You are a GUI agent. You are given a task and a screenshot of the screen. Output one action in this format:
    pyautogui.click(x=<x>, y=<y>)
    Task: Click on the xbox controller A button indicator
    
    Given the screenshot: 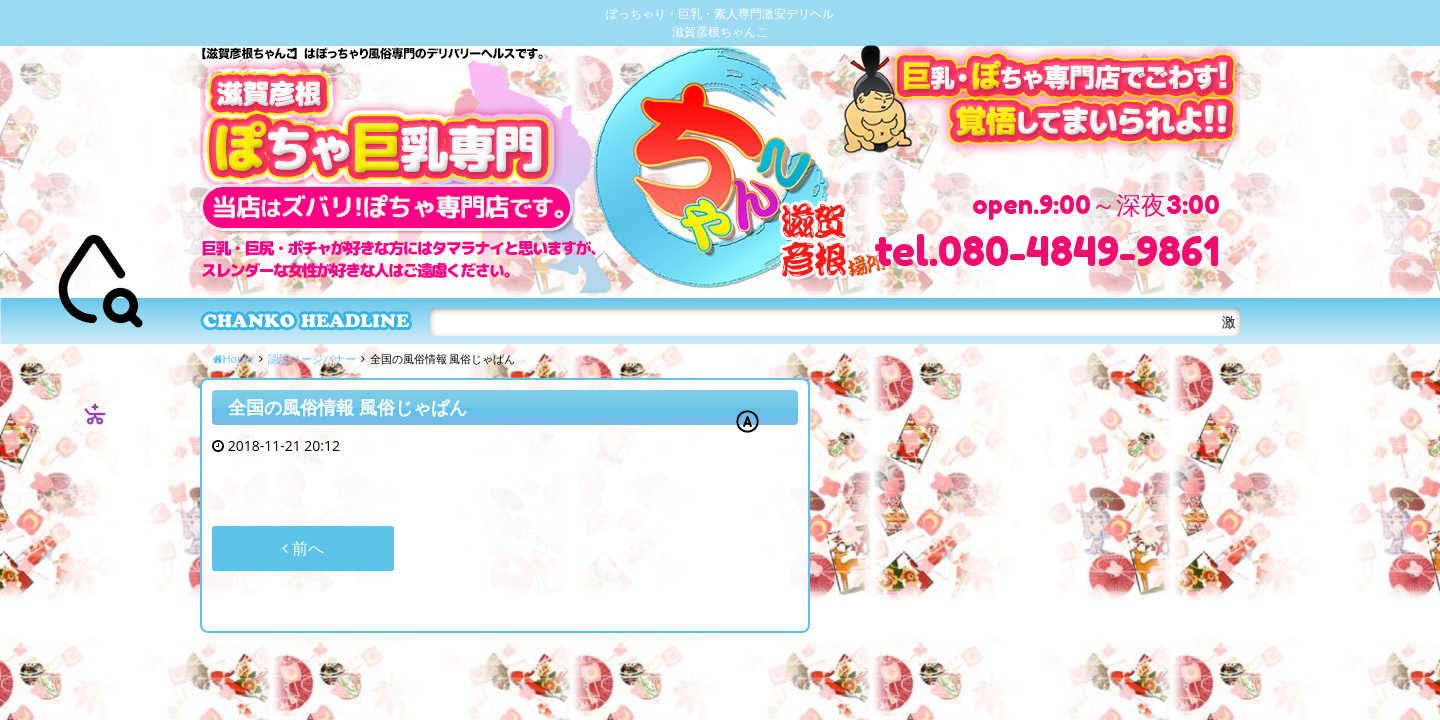 What is the action you would take?
    pyautogui.click(x=747, y=421)
    